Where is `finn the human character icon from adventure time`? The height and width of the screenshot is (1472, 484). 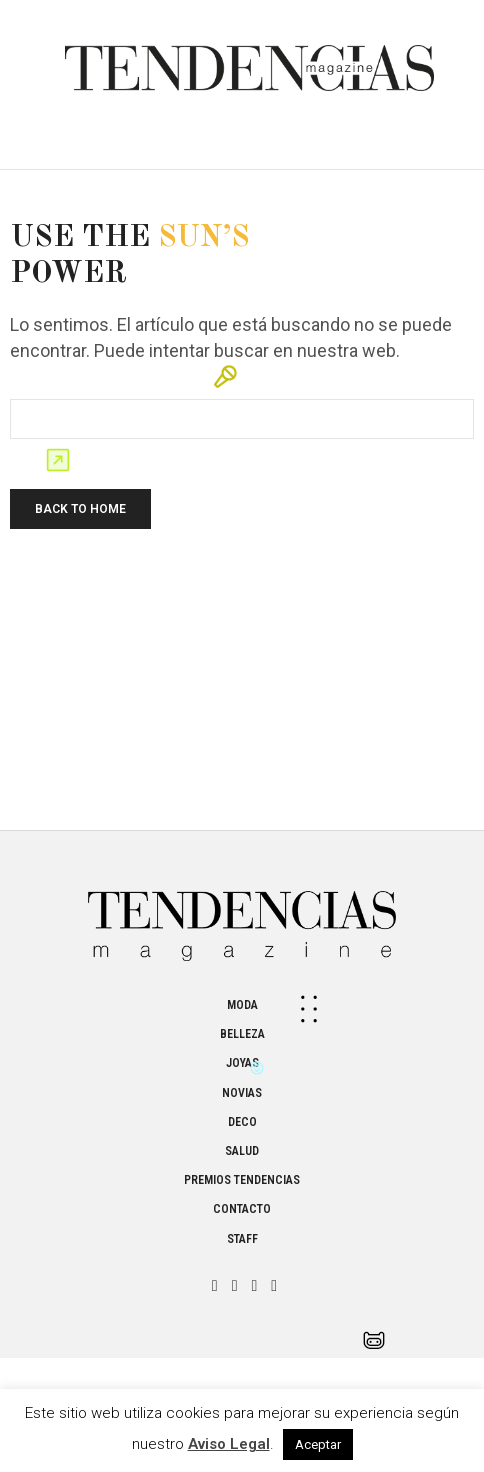 finn the human character icon from adventure time is located at coordinates (374, 1340).